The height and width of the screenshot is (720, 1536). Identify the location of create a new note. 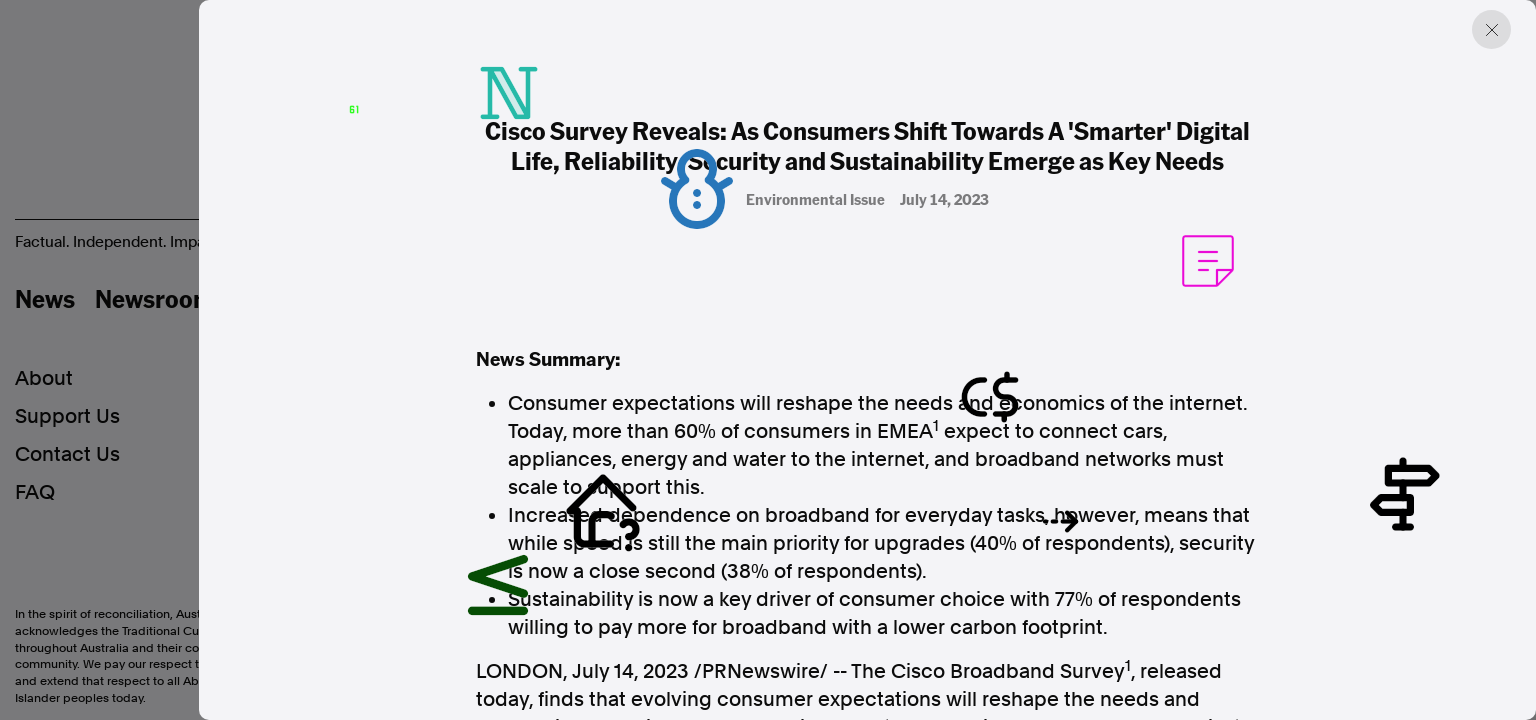
(1208, 261).